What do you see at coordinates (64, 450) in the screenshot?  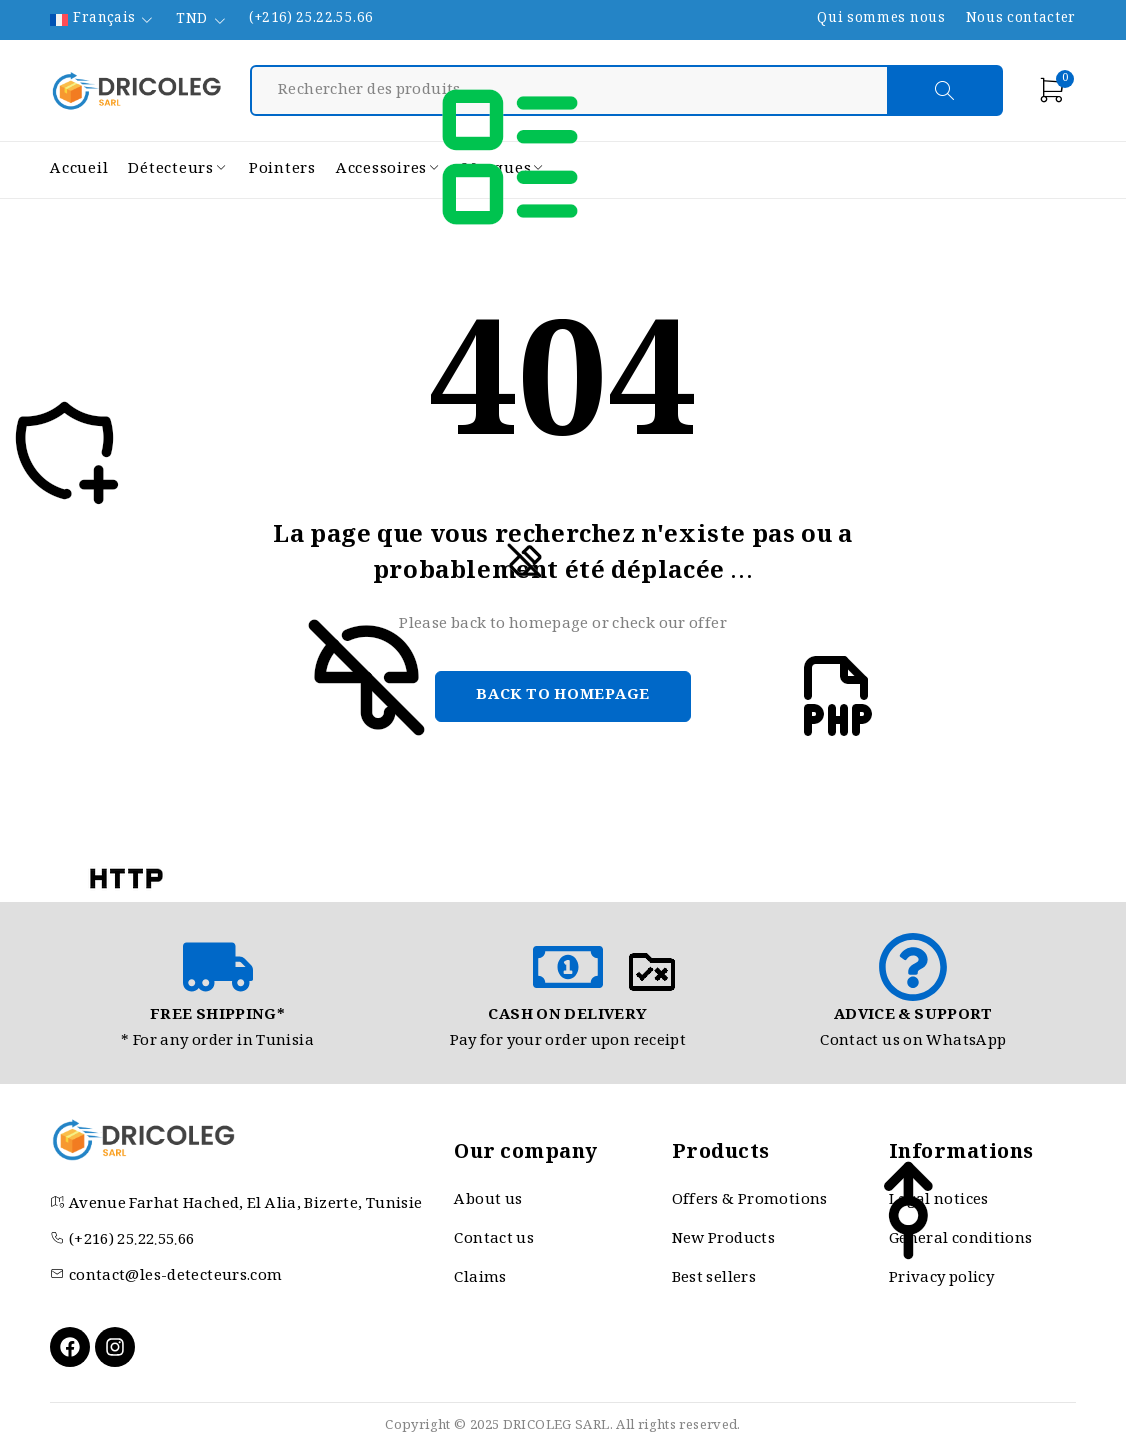 I see `add new security protection` at bounding box center [64, 450].